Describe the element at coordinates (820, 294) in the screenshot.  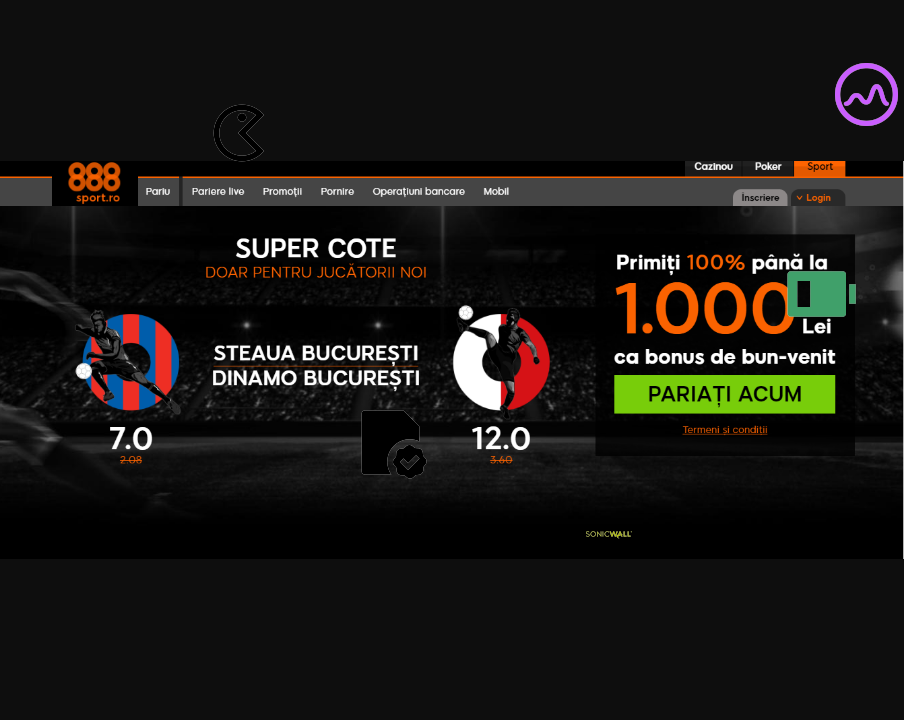
I see `indicates low battery status` at that location.